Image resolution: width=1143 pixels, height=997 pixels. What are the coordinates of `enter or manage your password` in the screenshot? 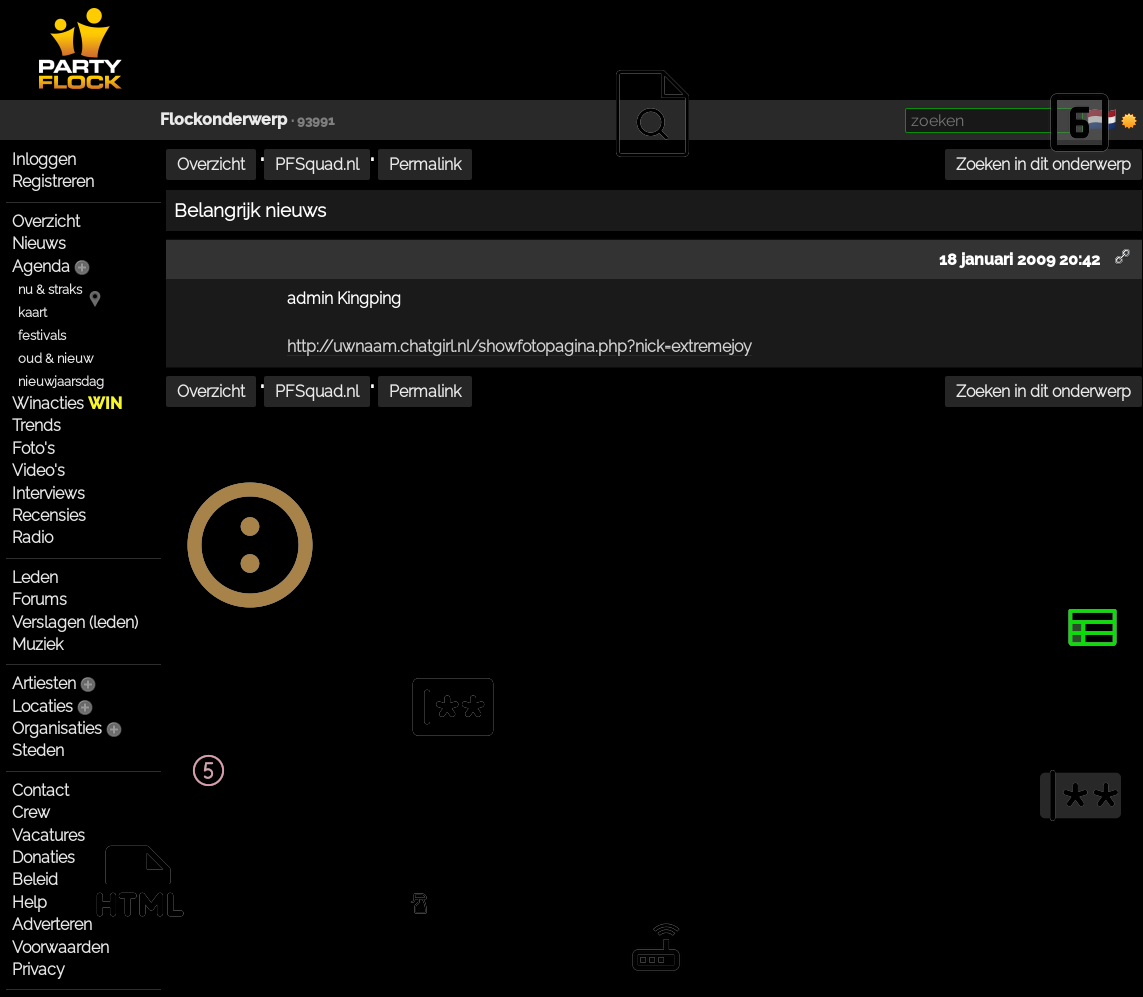 It's located at (1080, 795).